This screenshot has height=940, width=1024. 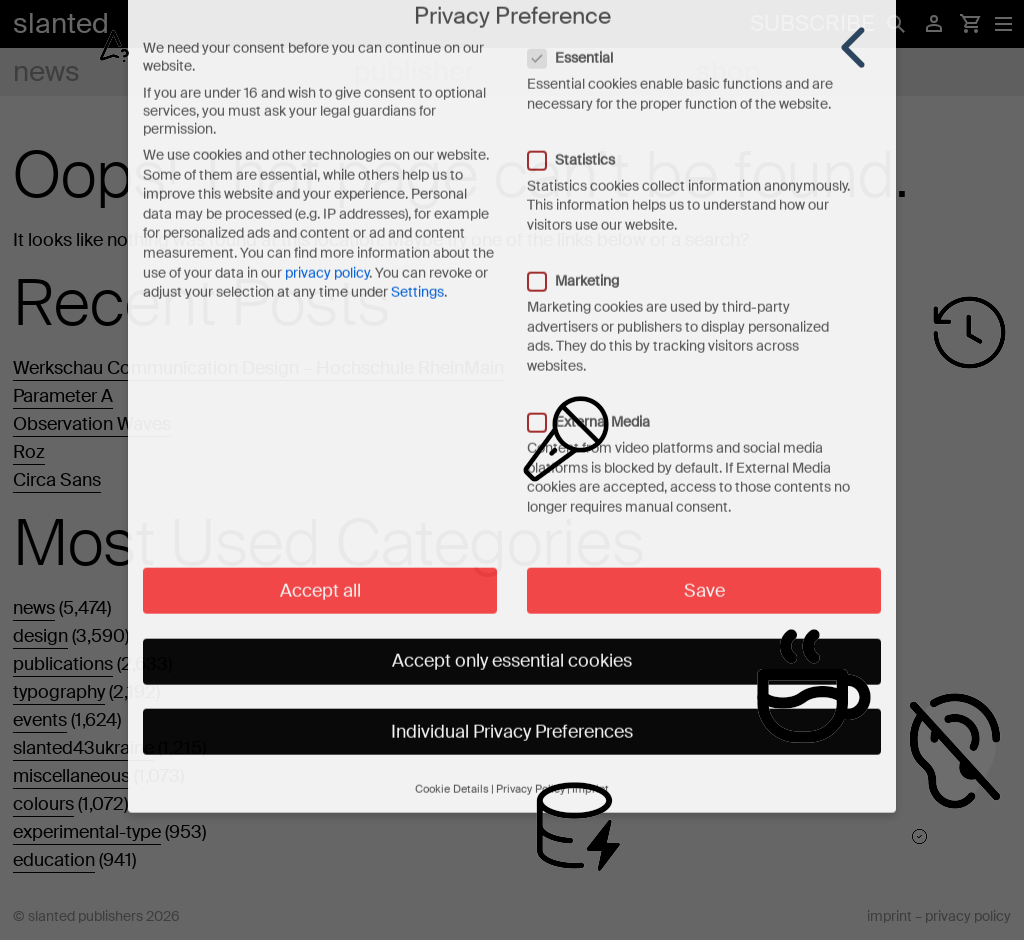 What do you see at coordinates (919, 836) in the screenshot?
I see `indicates task or action completed successfully` at bounding box center [919, 836].